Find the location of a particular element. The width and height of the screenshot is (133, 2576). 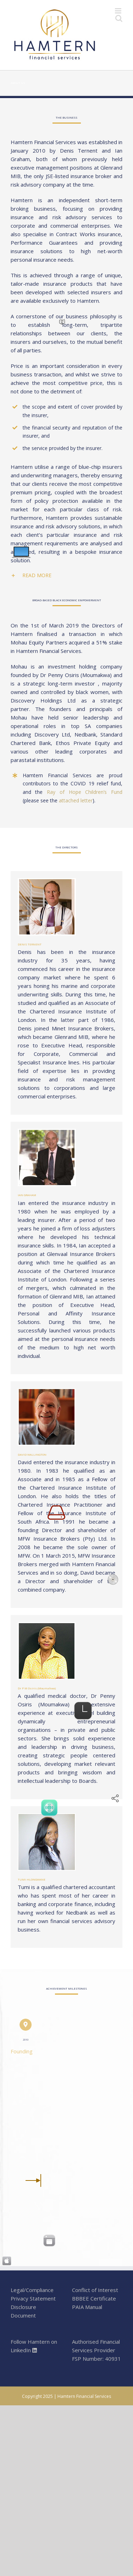

access display appearance settings is located at coordinates (62, 322).